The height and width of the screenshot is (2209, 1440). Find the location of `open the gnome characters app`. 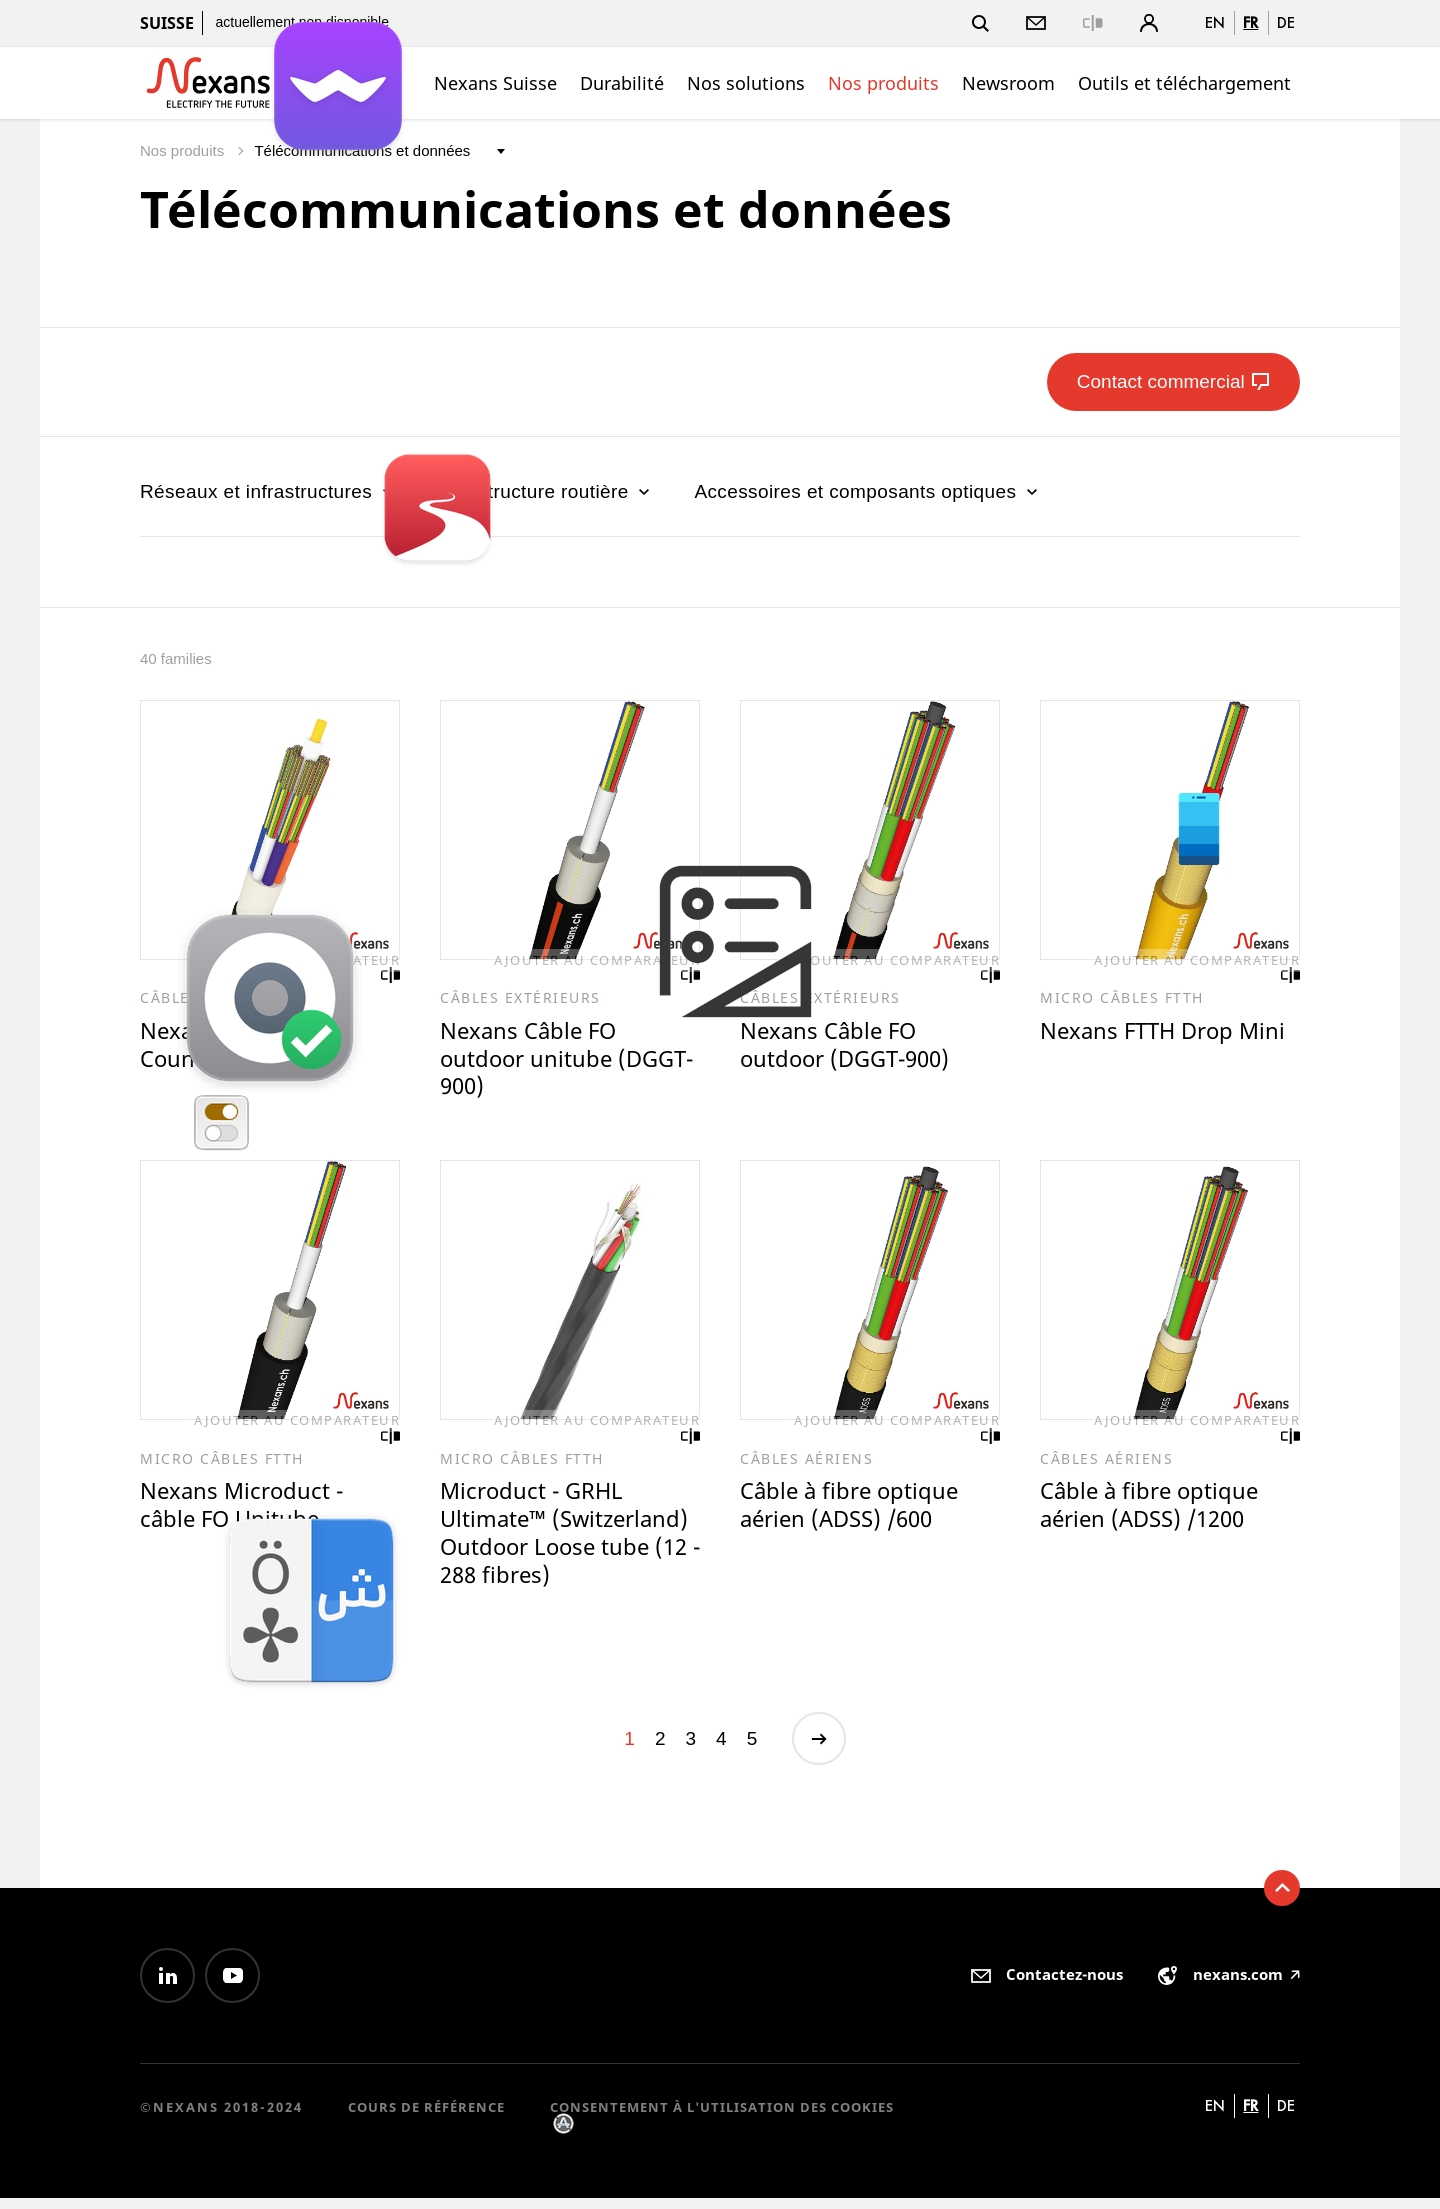

open the gnome characters app is located at coordinates (311, 1600).